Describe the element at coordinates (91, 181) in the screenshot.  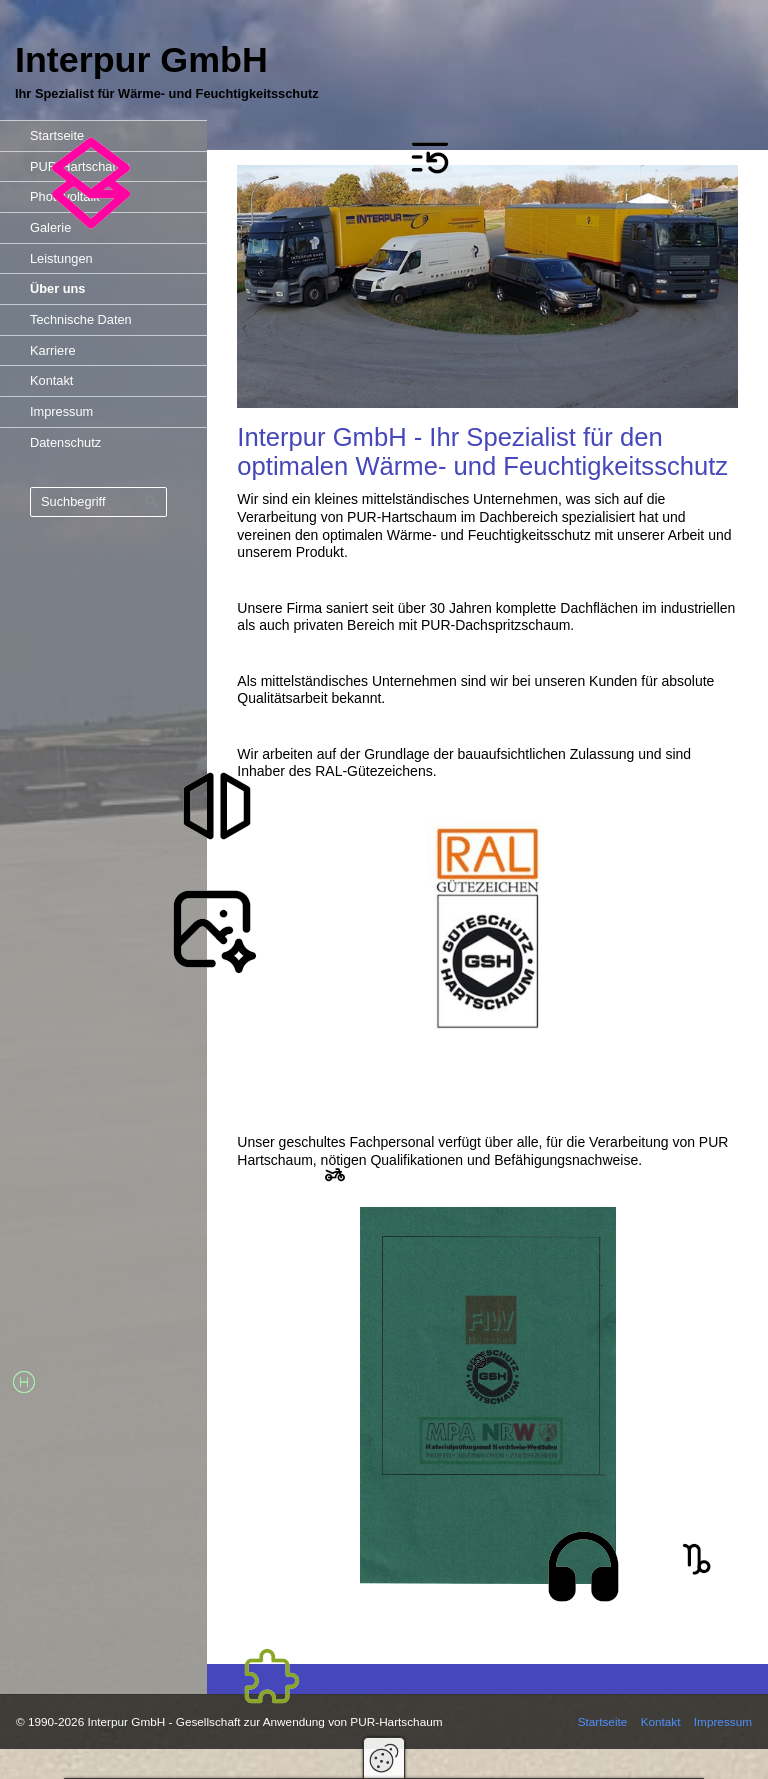
I see `open superhuman email app` at that location.